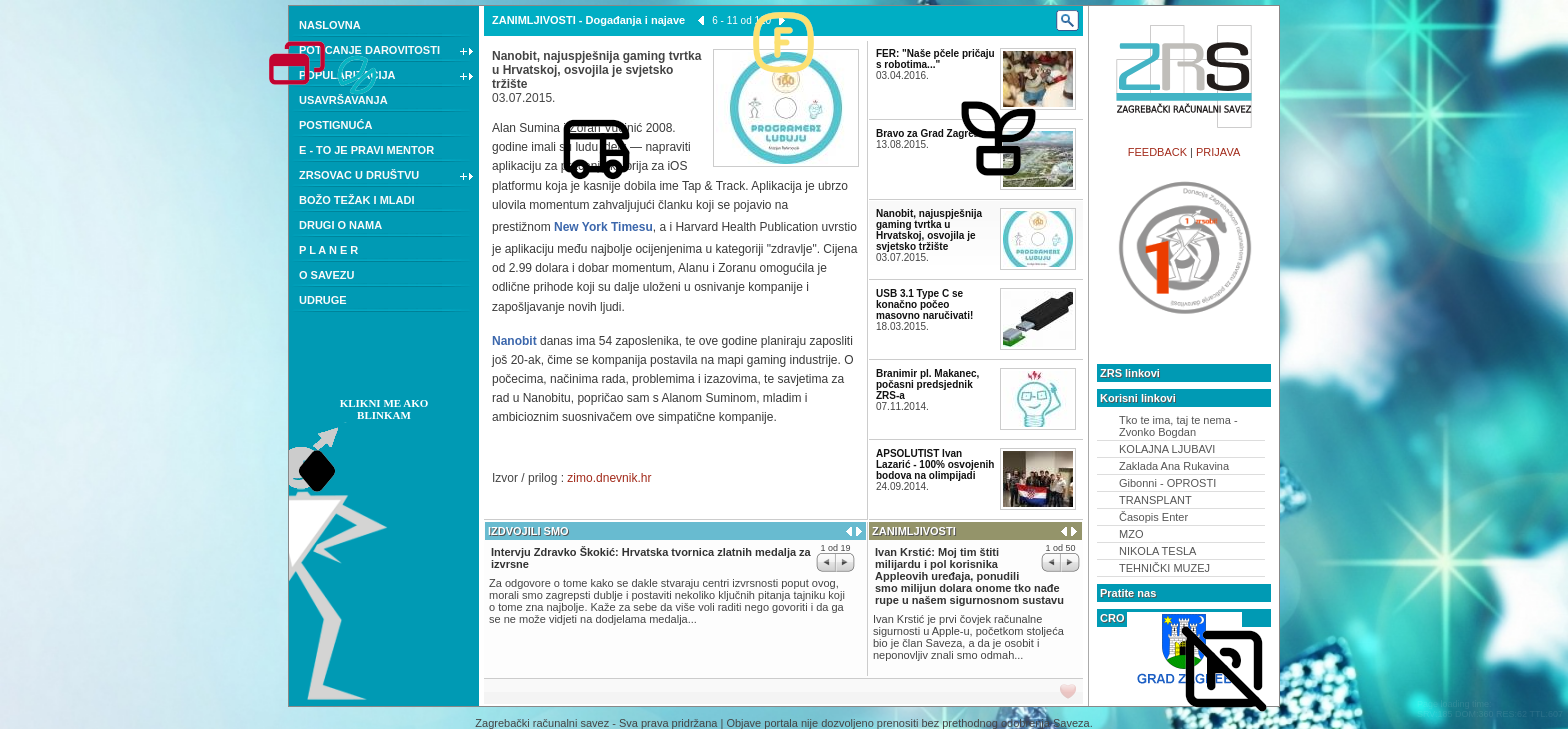 This screenshot has width=1568, height=729. Describe the element at coordinates (1224, 669) in the screenshot. I see `no parking available` at that location.